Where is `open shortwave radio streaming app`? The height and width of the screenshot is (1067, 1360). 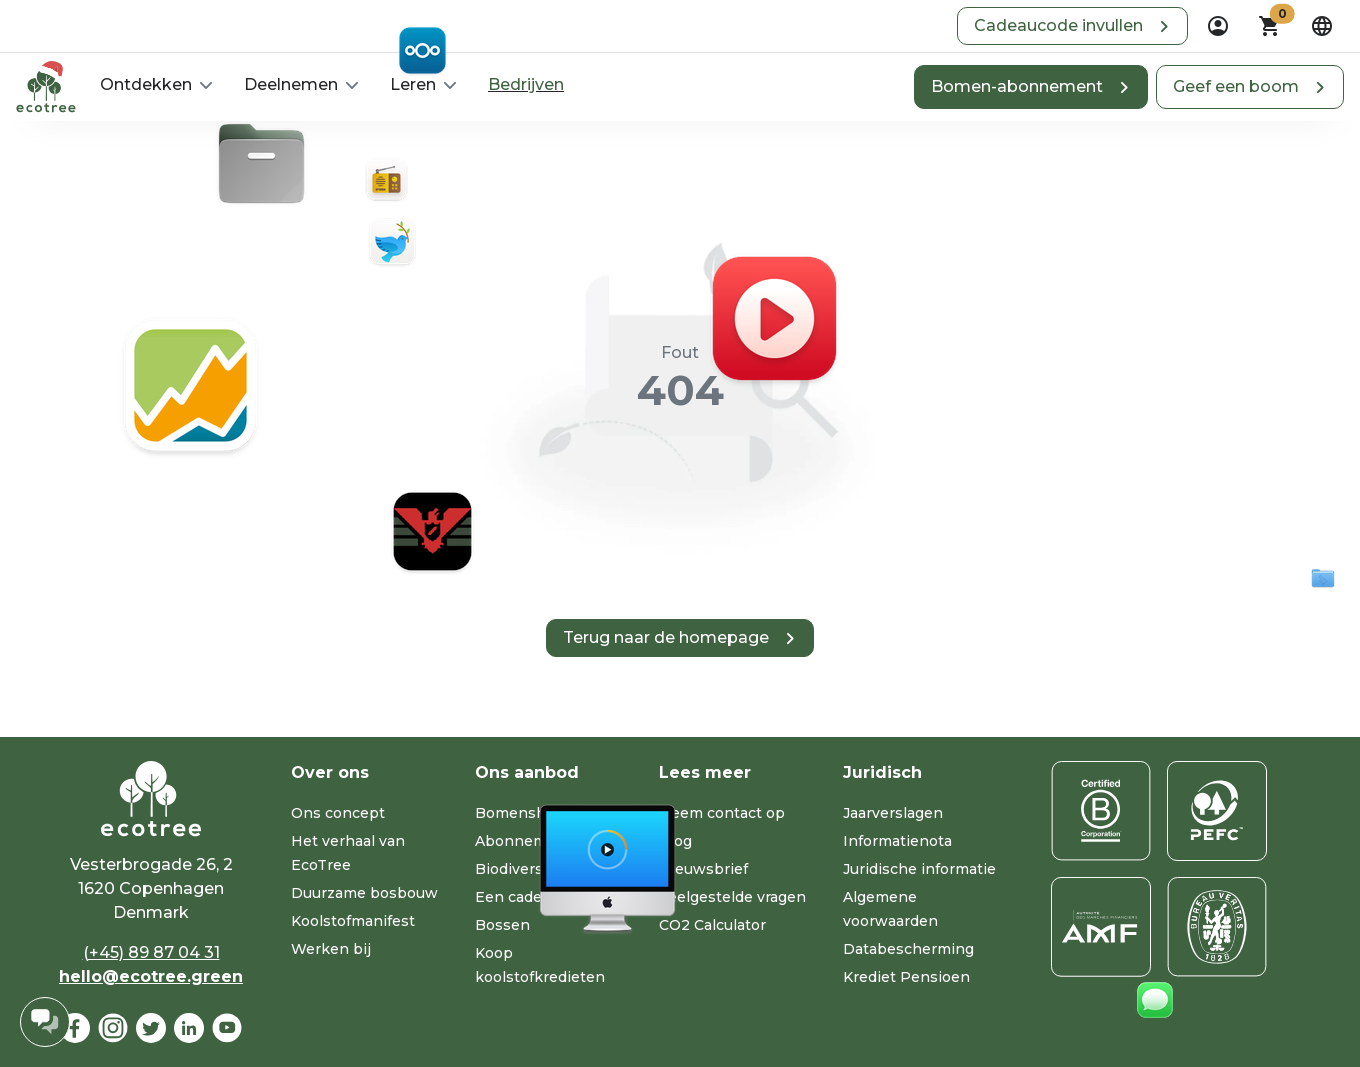 open shortwave radio streaming app is located at coordinates (386, 179).